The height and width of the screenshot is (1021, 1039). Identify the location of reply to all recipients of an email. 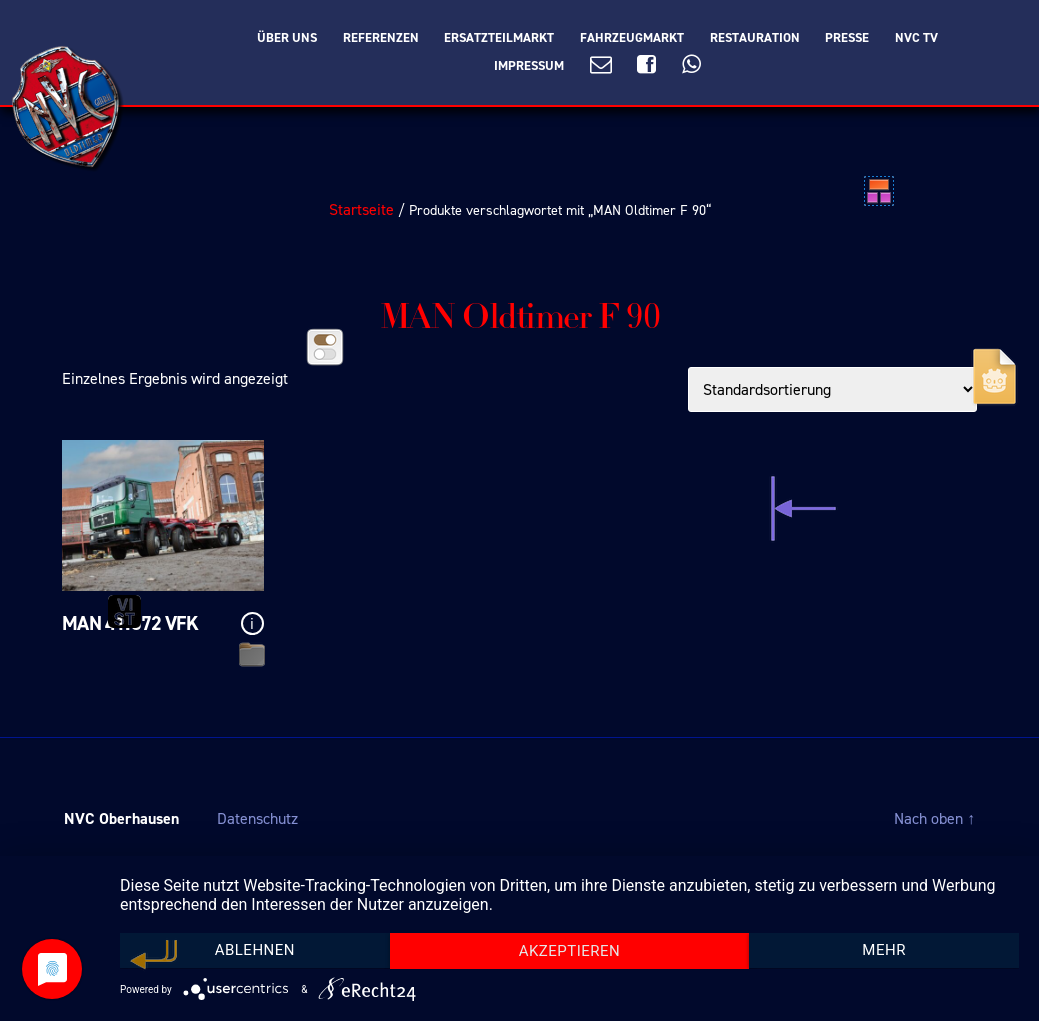
(153, 951).